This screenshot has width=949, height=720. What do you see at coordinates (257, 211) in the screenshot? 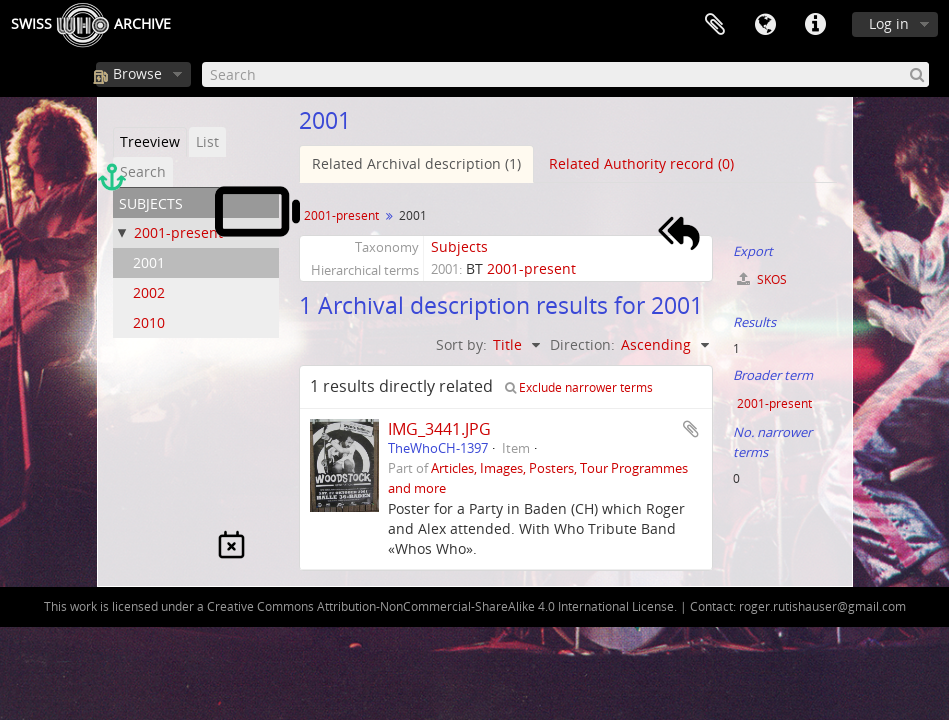
I see `indicates battery is completely drained` at bounding box center [257, 211].